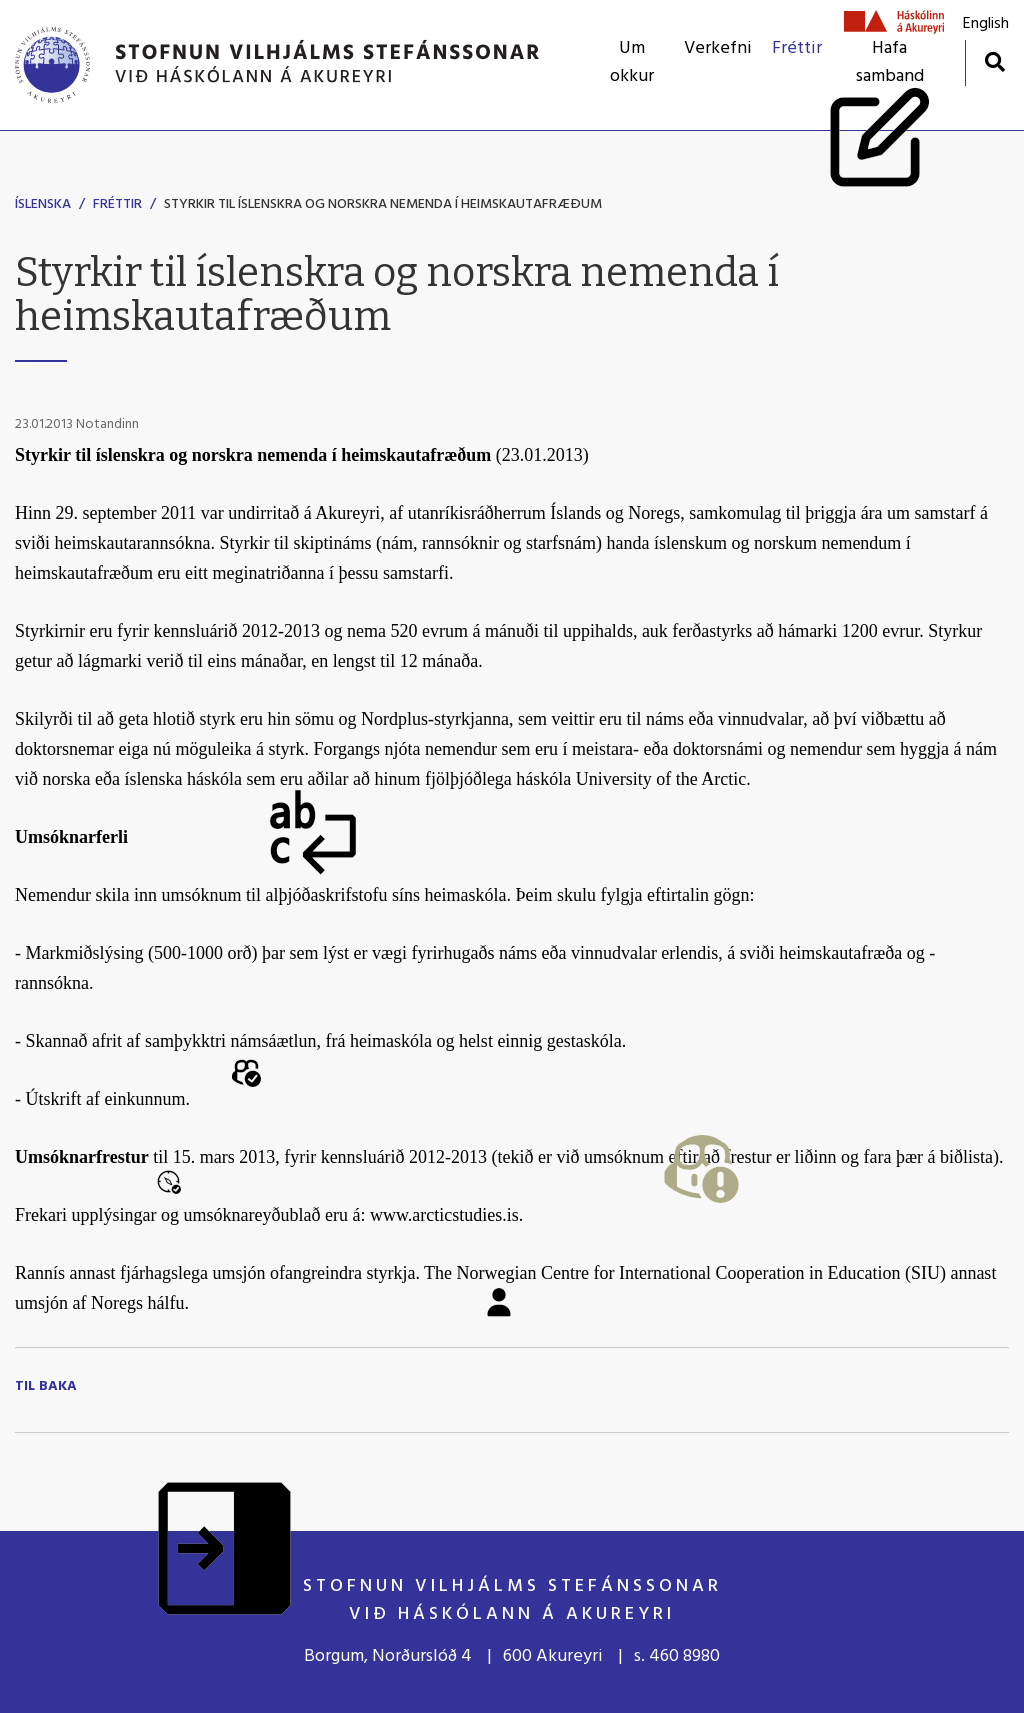  Describe the element at coordinates (224, 1548) in the screenshot. I see `dock panel to the right side of the editor` at that location.